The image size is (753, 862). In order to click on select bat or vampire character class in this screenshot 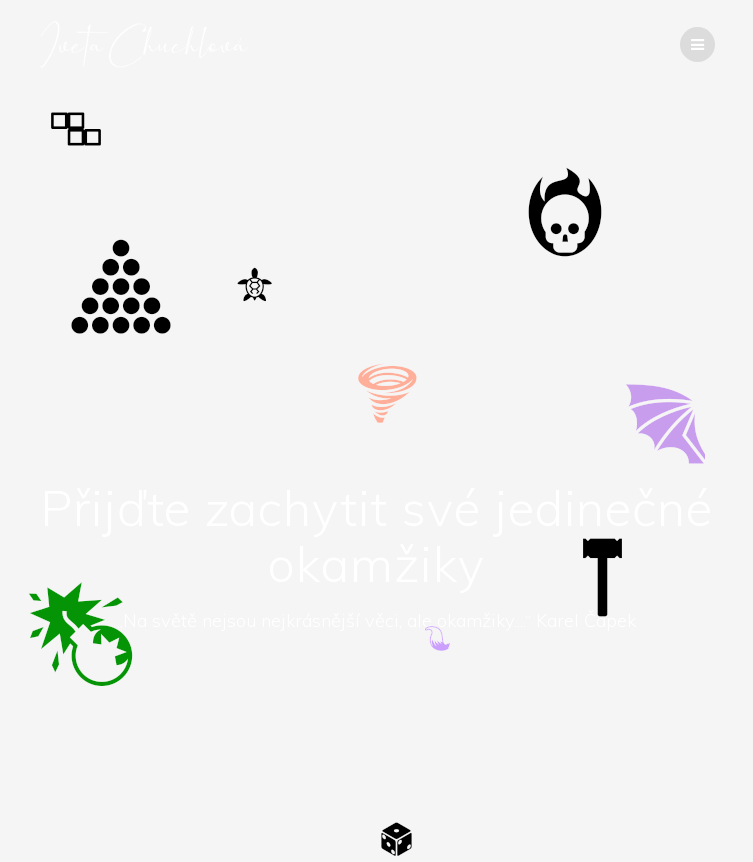, I will do `click(665, 424)`.